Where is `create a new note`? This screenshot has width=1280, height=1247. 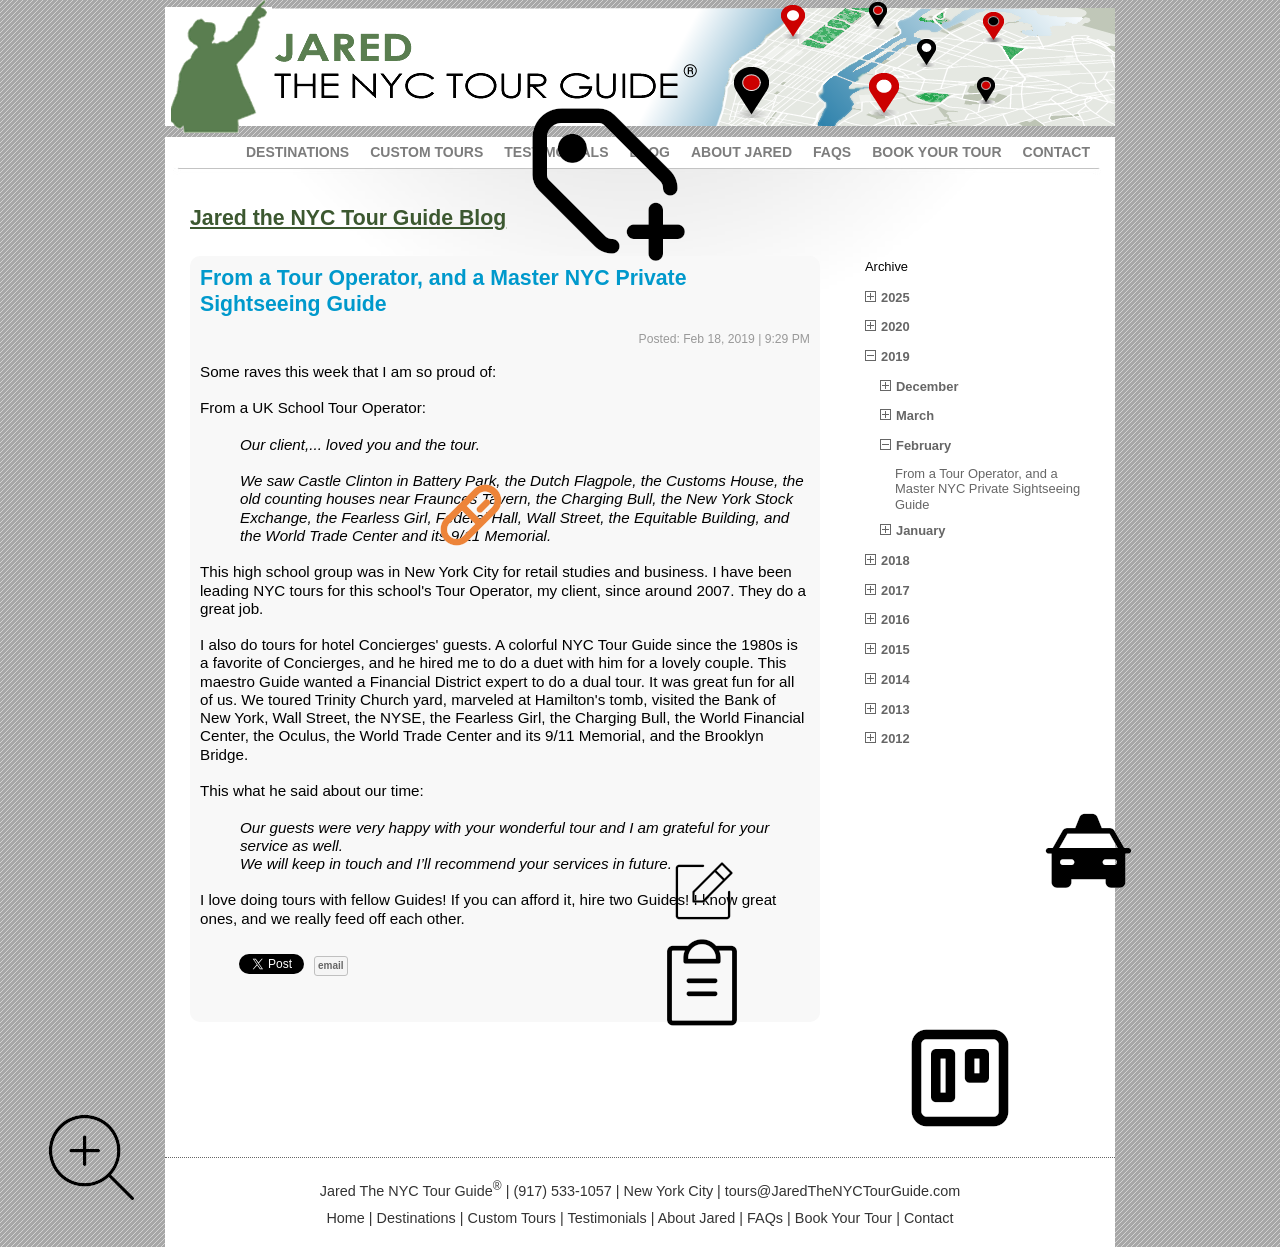 create a new note is located at coordinates (703, 892).